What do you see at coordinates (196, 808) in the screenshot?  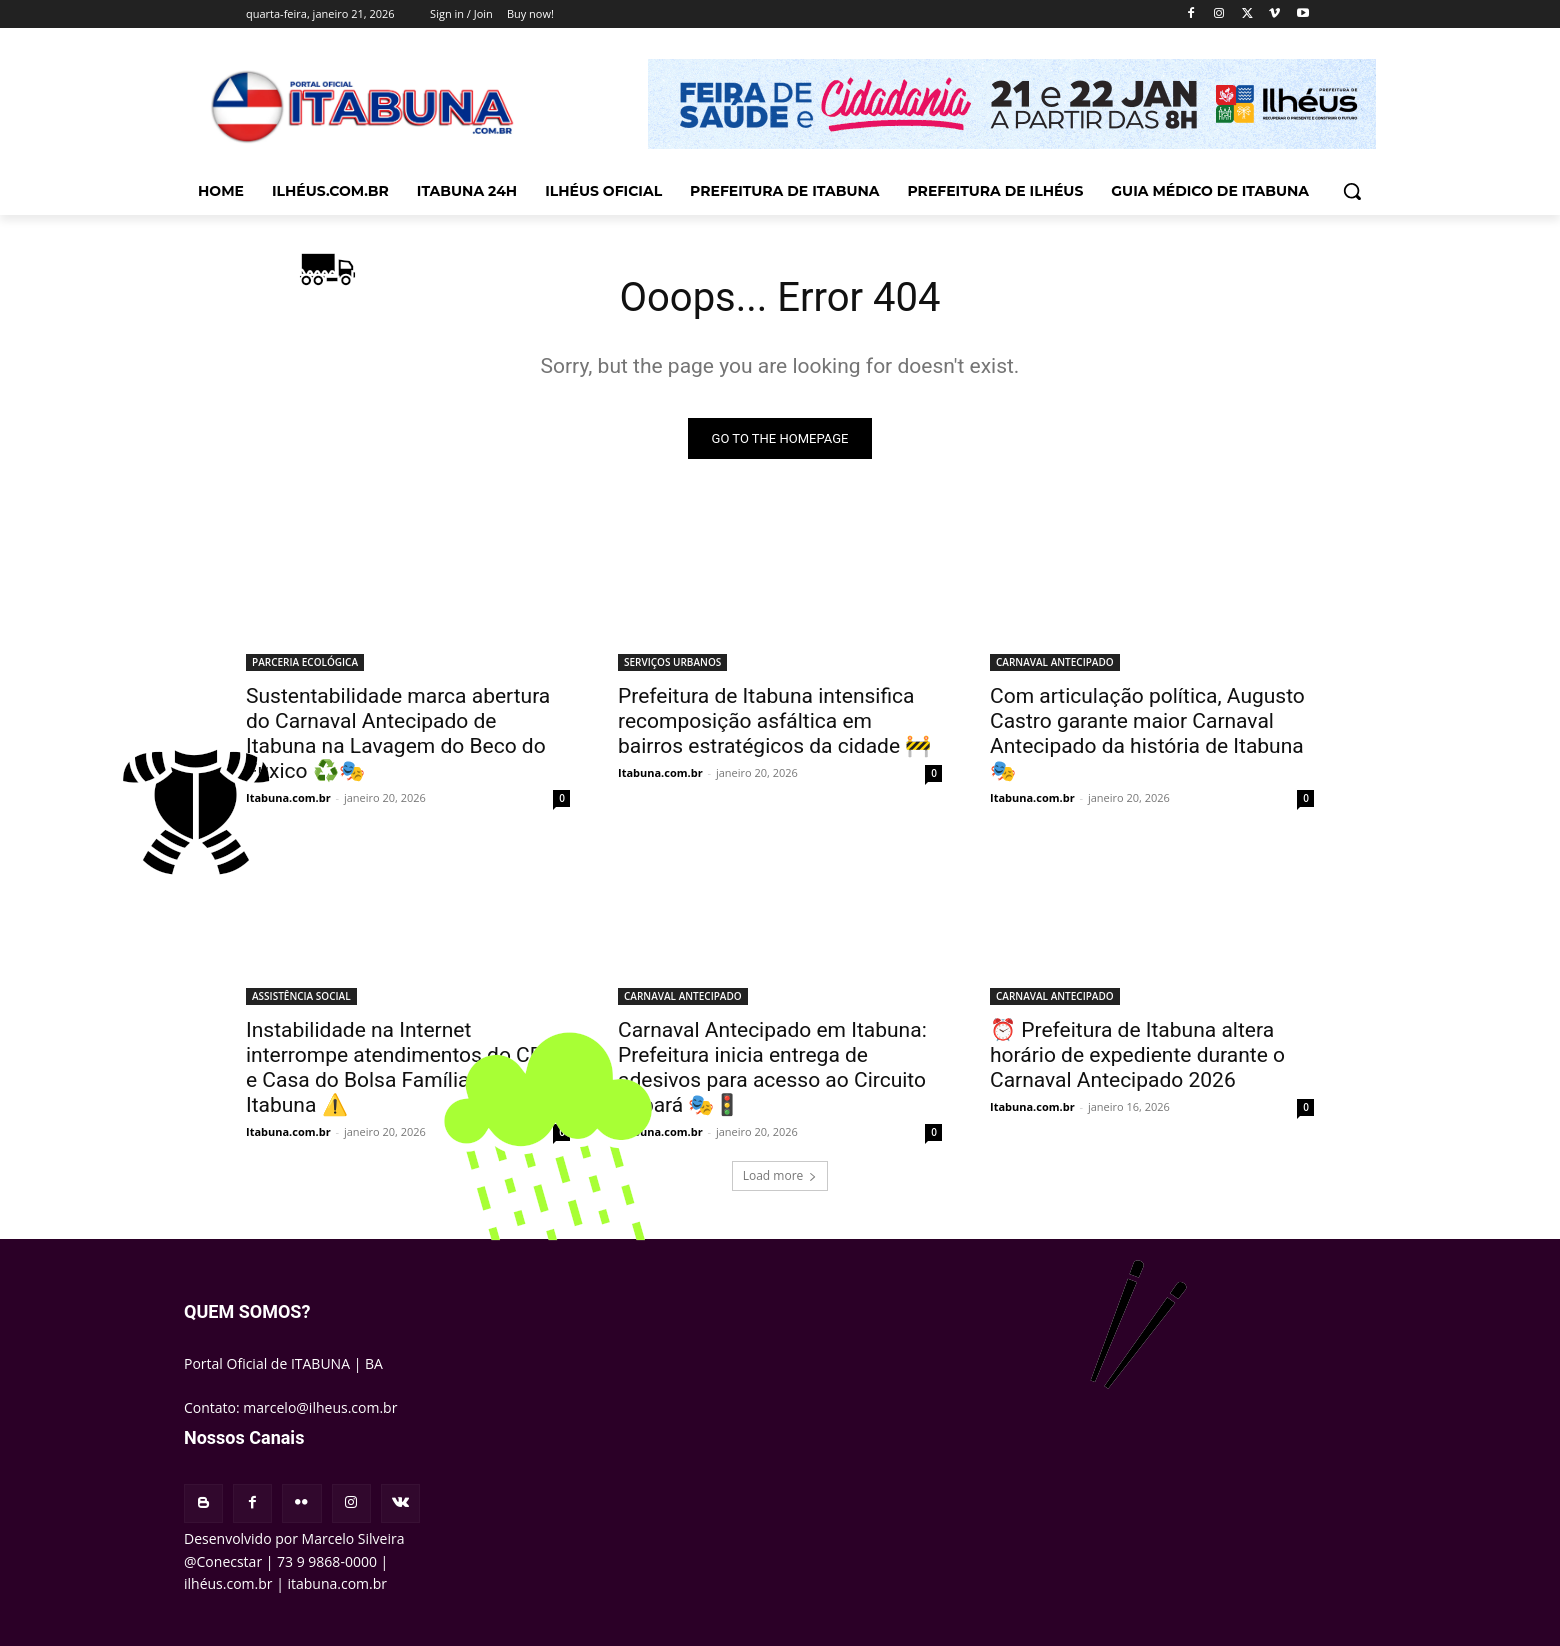 I see `equip armor or defensive gear` at bounding box center [196, 808].